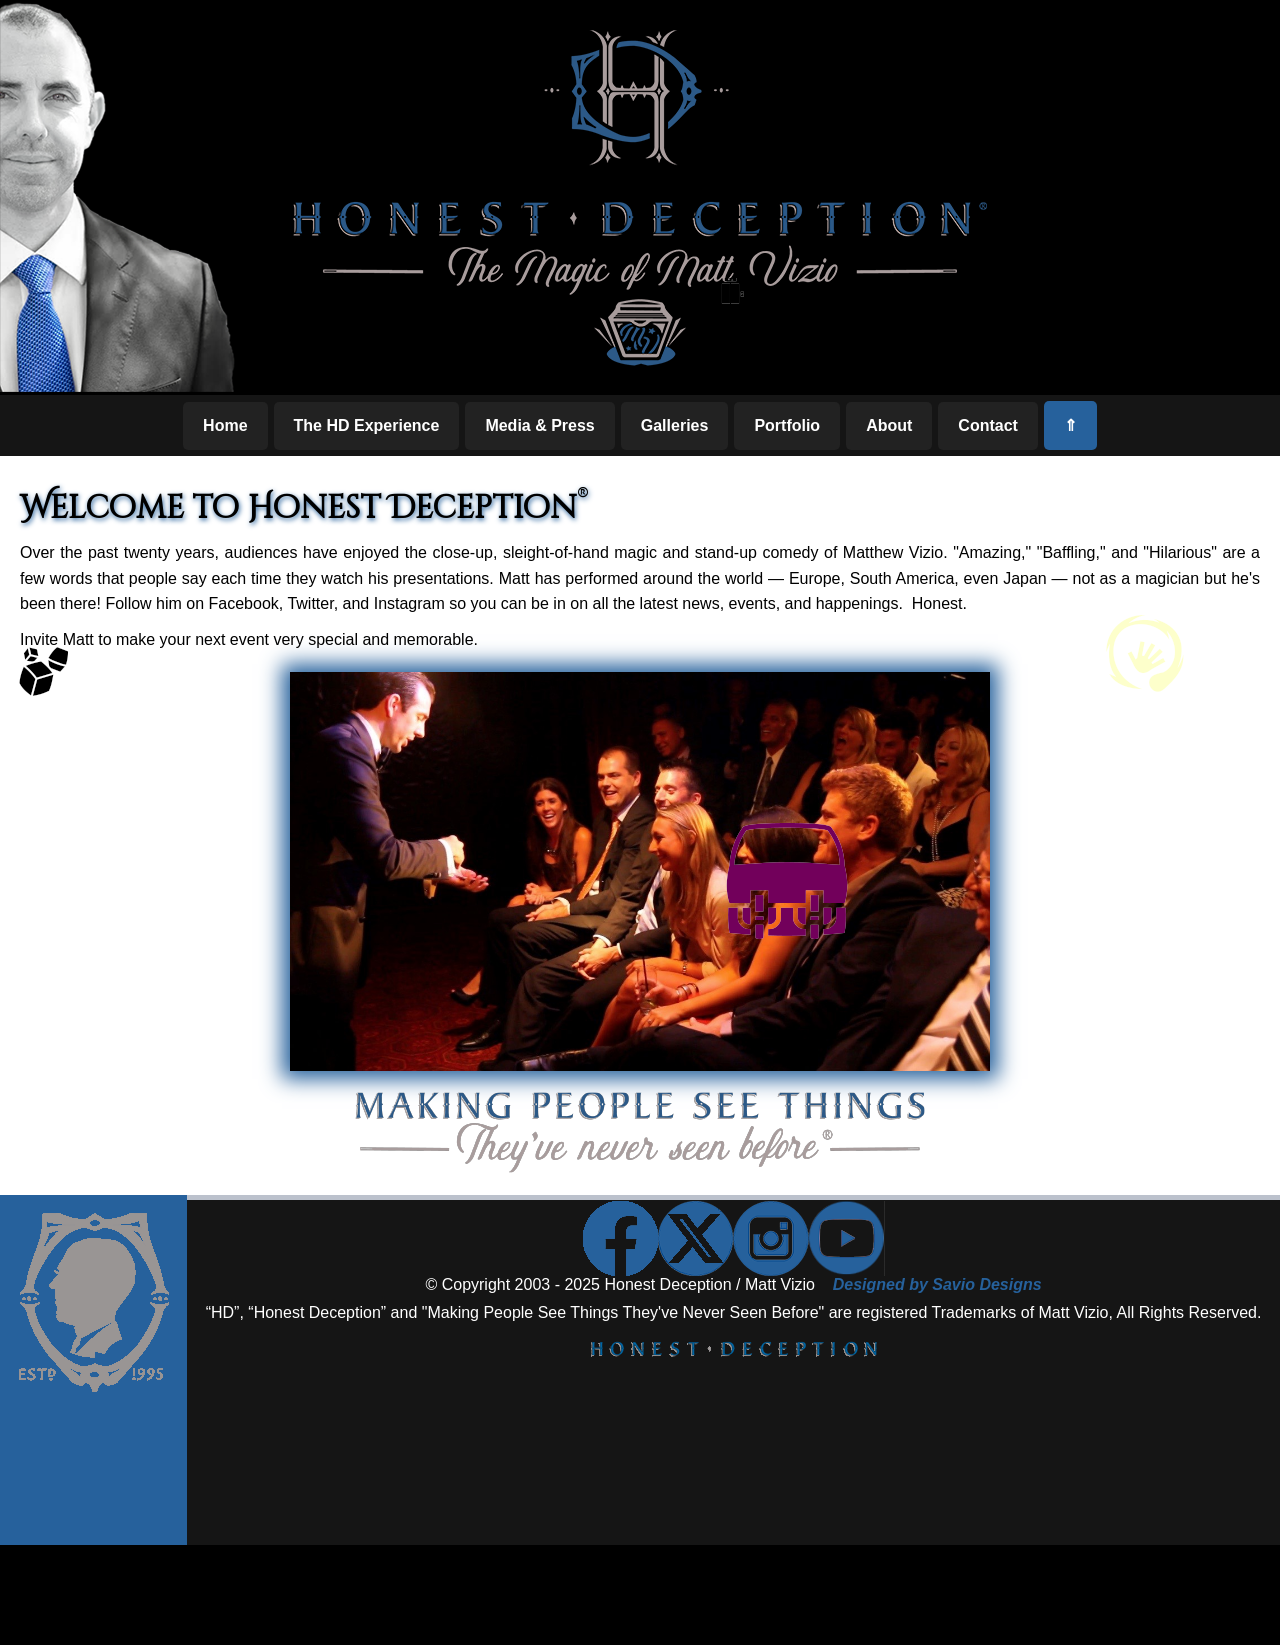  Describe the element at coordinates (43, 671) in the screenshot. I see `roll dice or randomize outcome` at that location.